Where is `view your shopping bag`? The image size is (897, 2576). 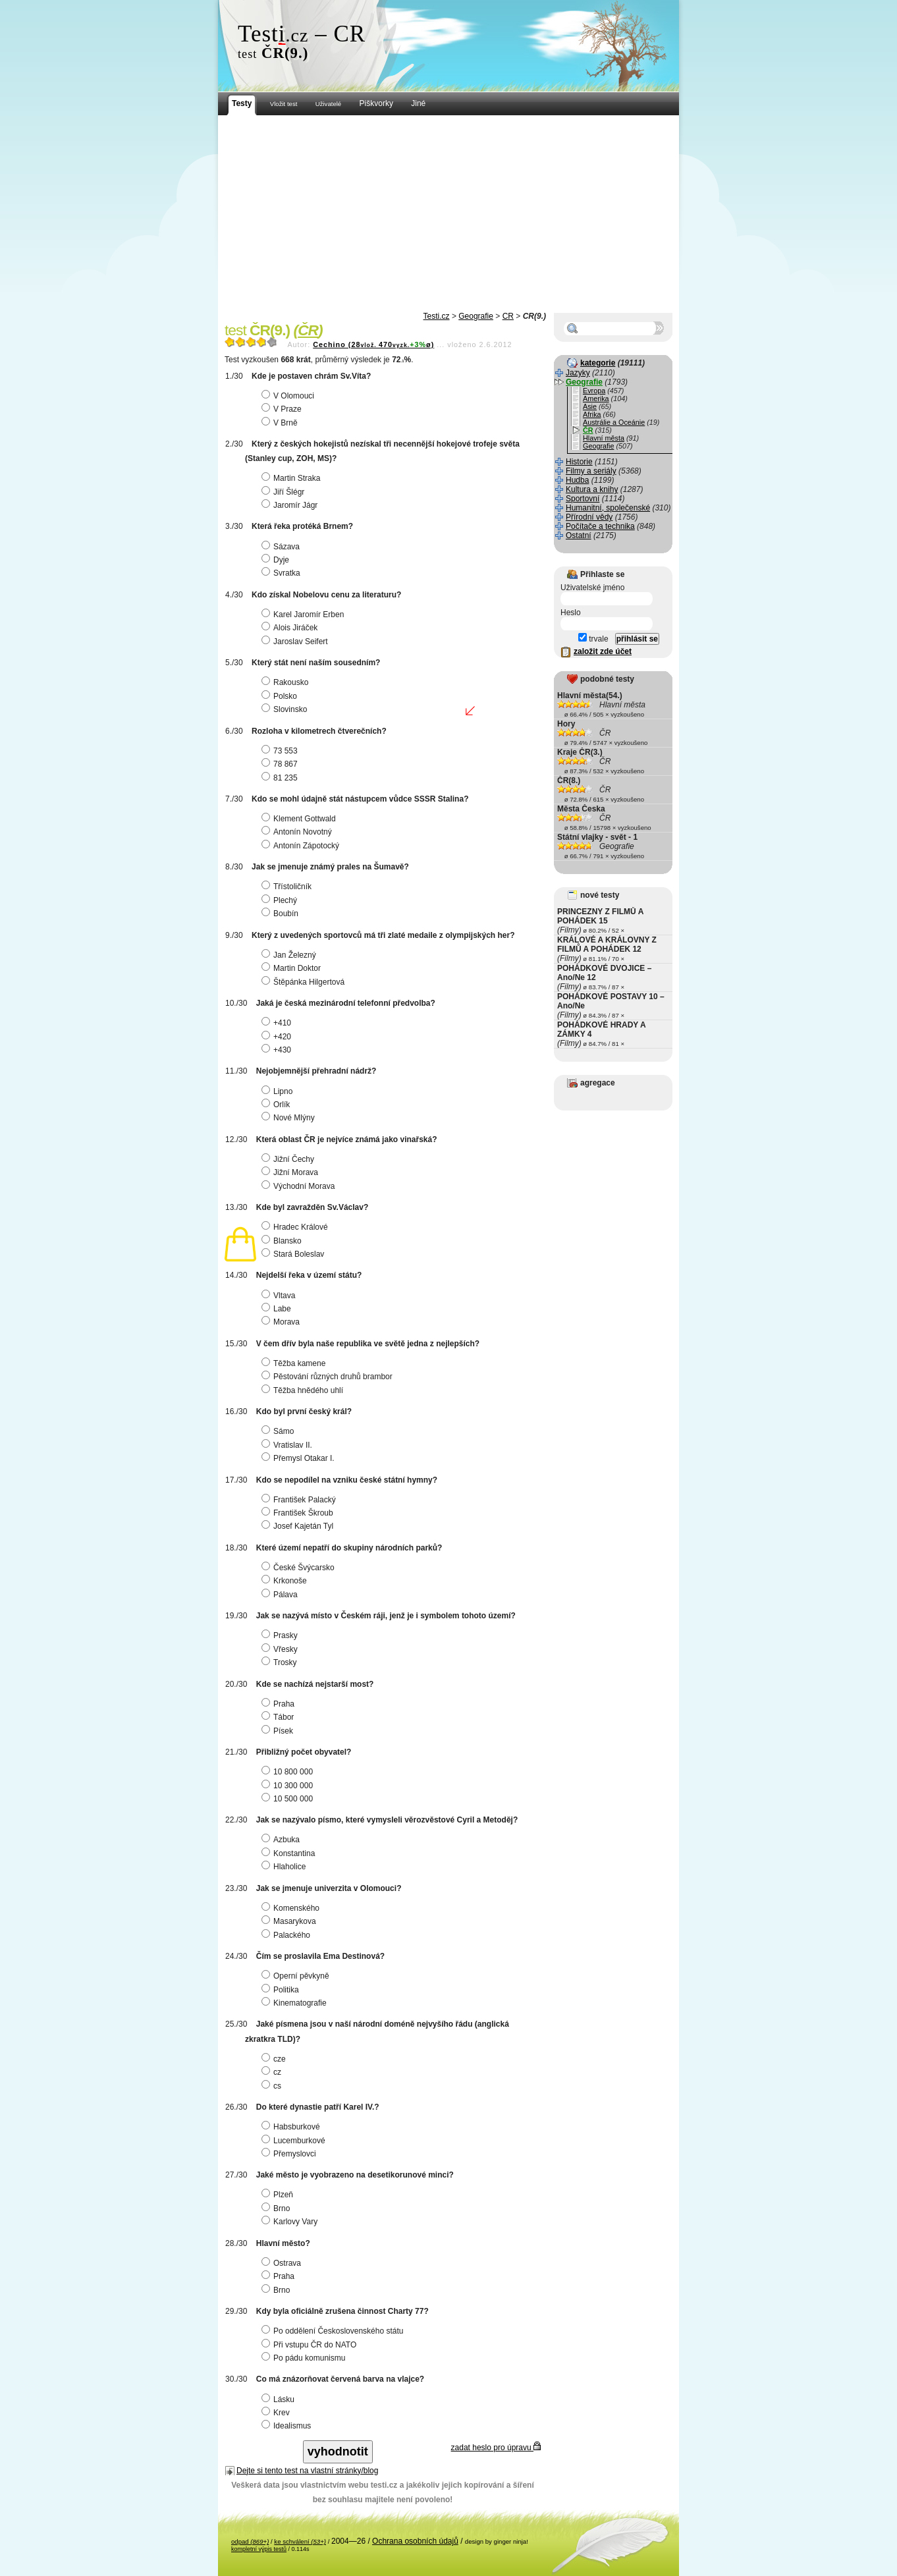
view your shopping bag is located at coordinates (240, 1244).